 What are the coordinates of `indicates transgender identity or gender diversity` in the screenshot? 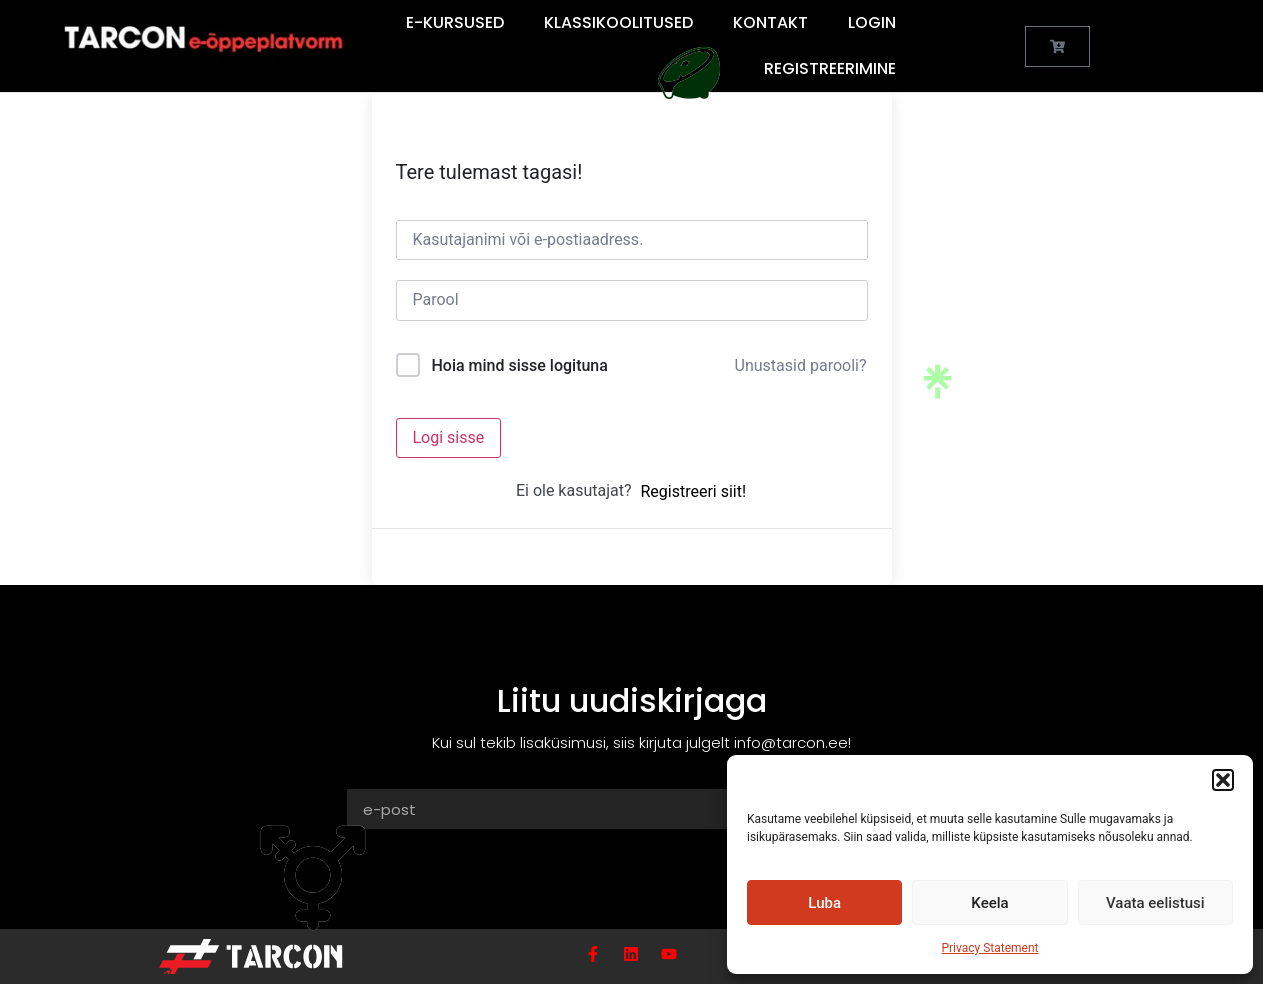 It's located at (313, 878).